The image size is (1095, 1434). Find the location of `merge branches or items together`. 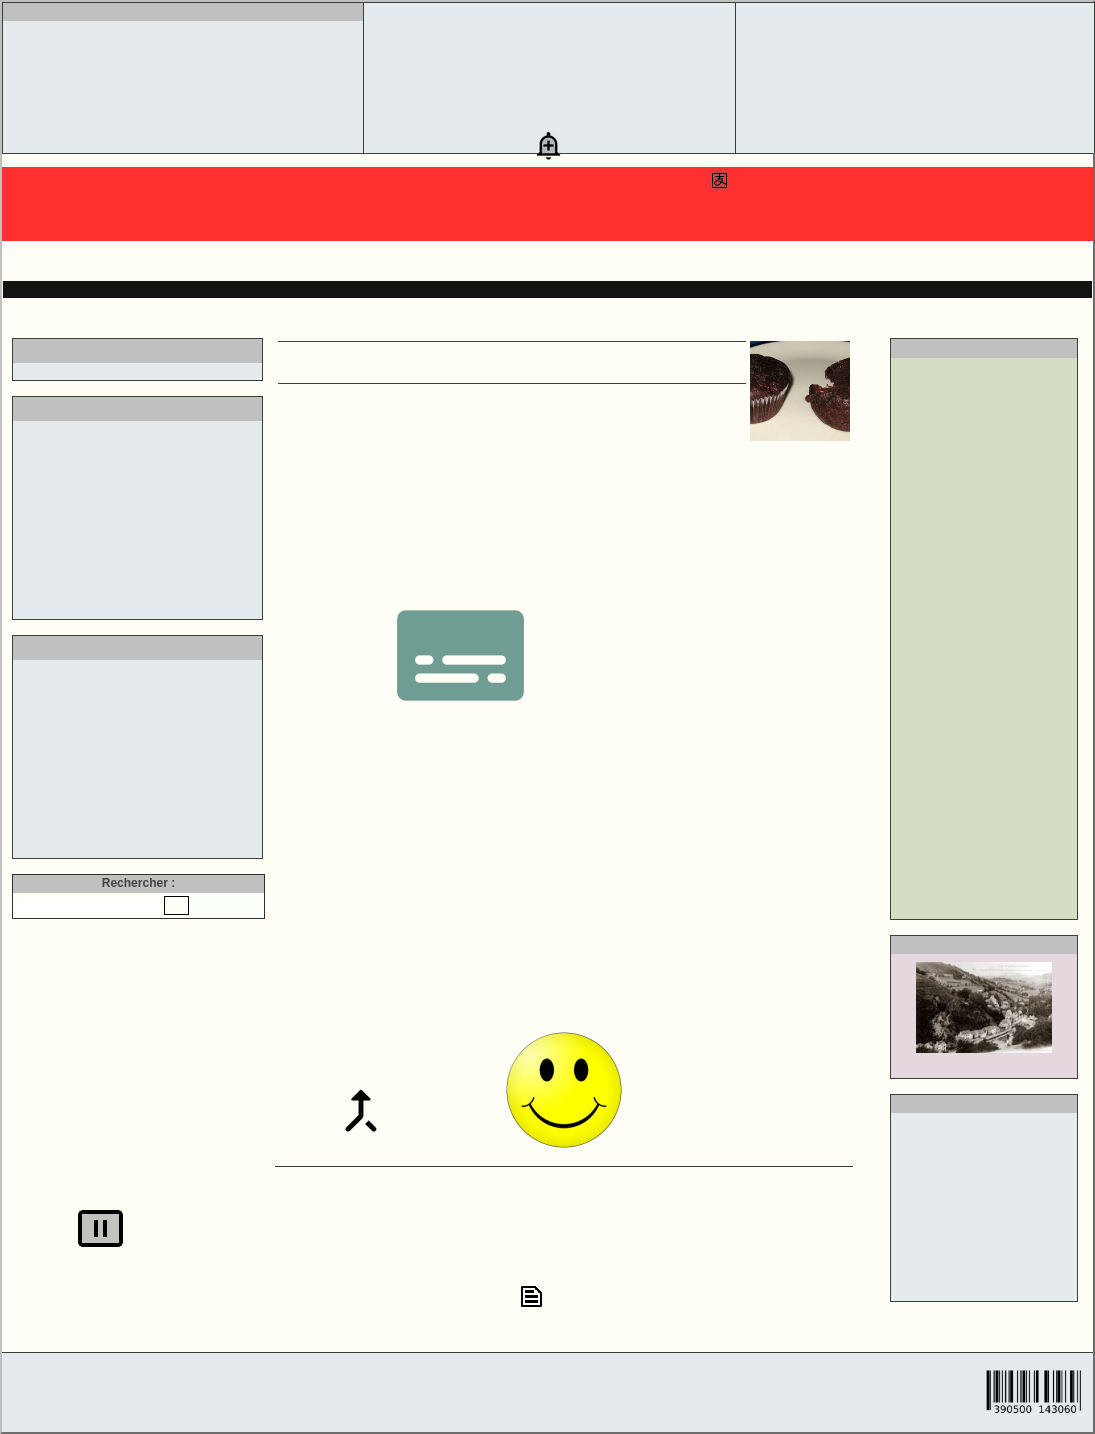

merge branches or items together is located at coordinates (361, 1111).